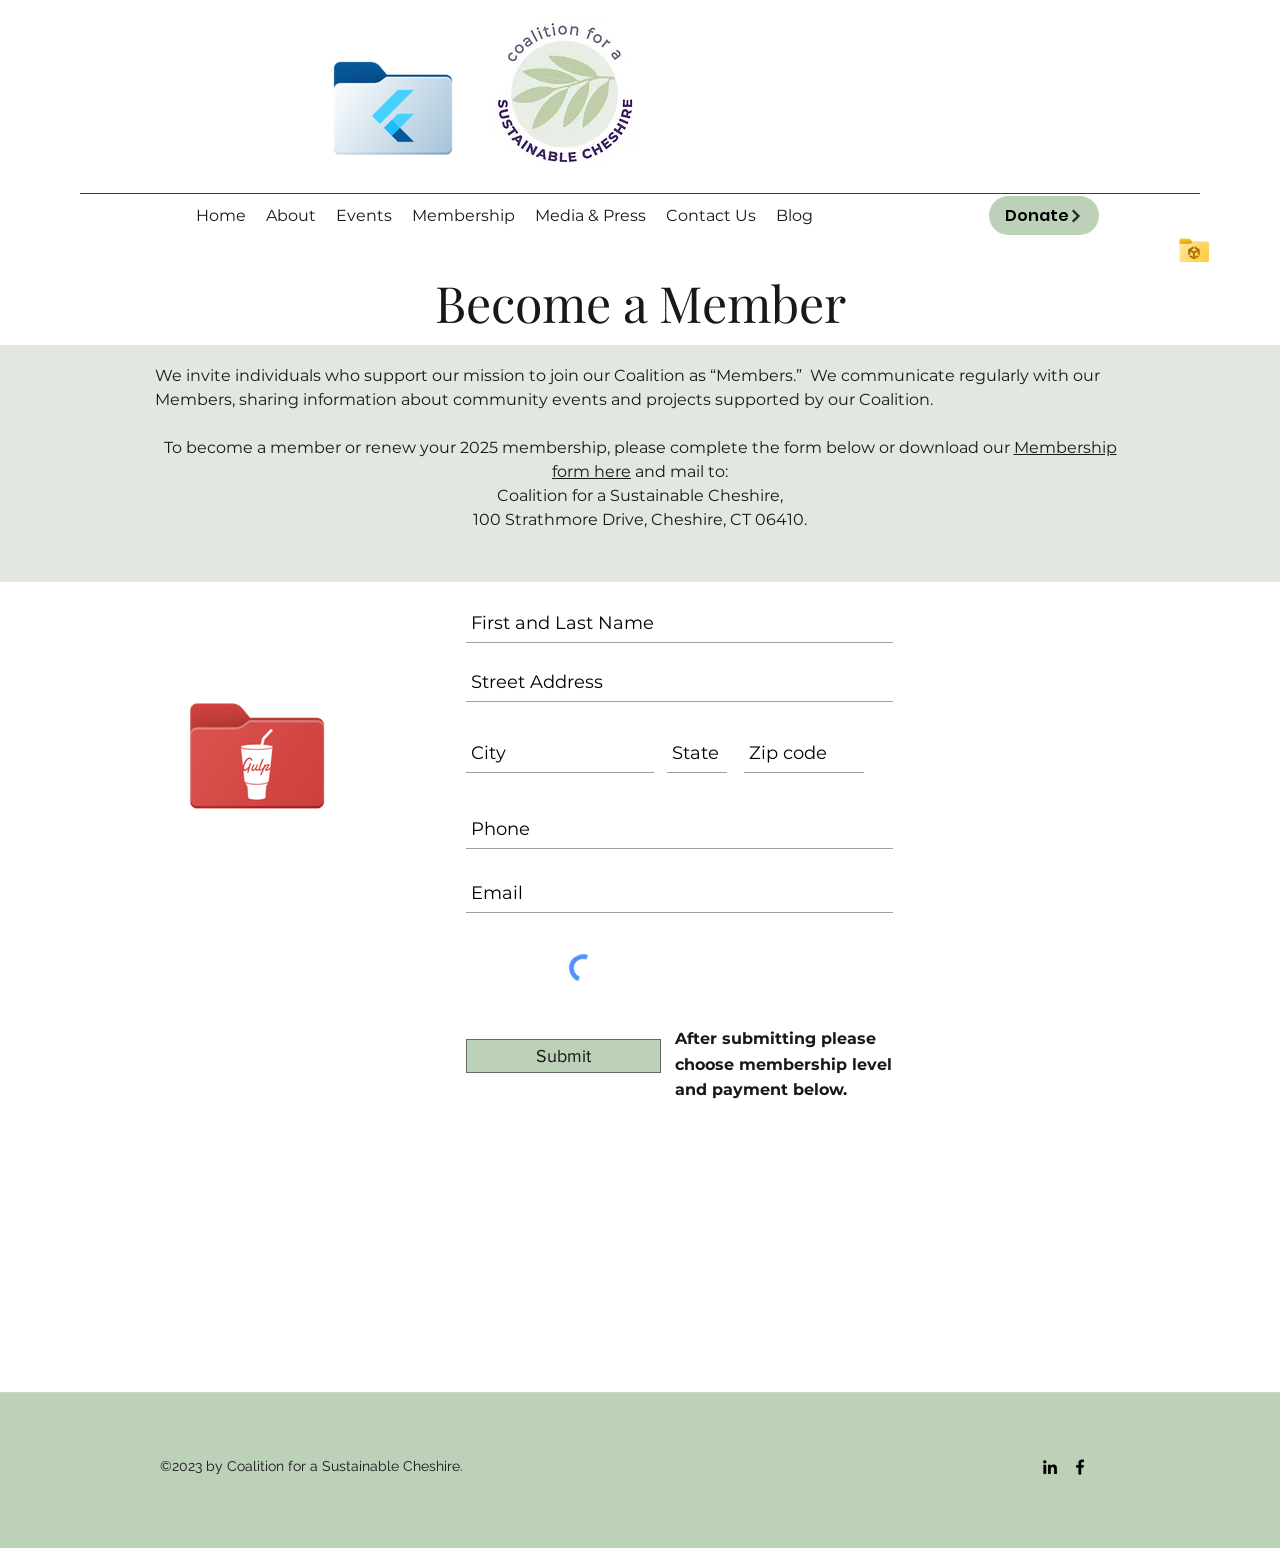 This screenshot has height=1548, width=1280. I want to click on open unity project files folder, so click(1194, 251).